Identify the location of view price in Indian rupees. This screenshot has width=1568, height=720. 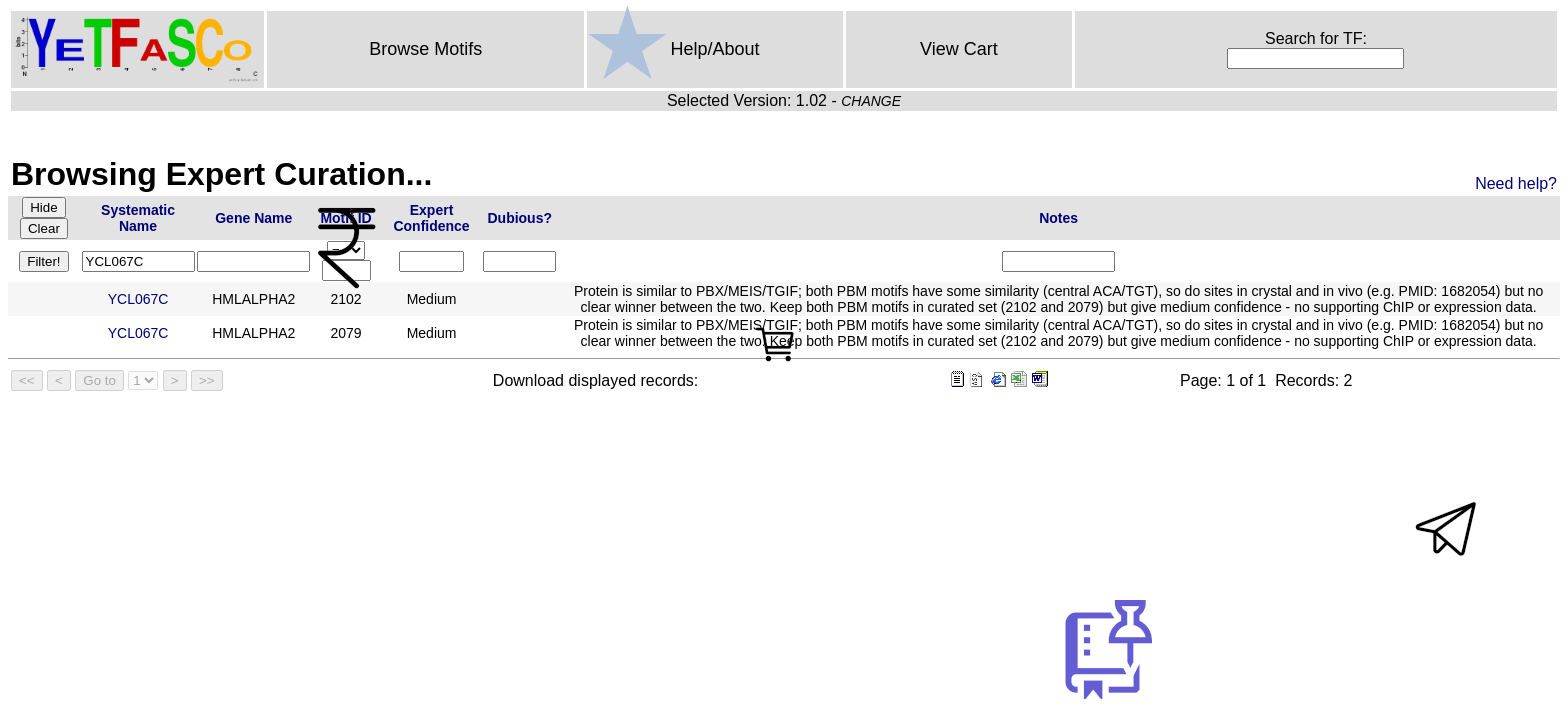
(343, 246).